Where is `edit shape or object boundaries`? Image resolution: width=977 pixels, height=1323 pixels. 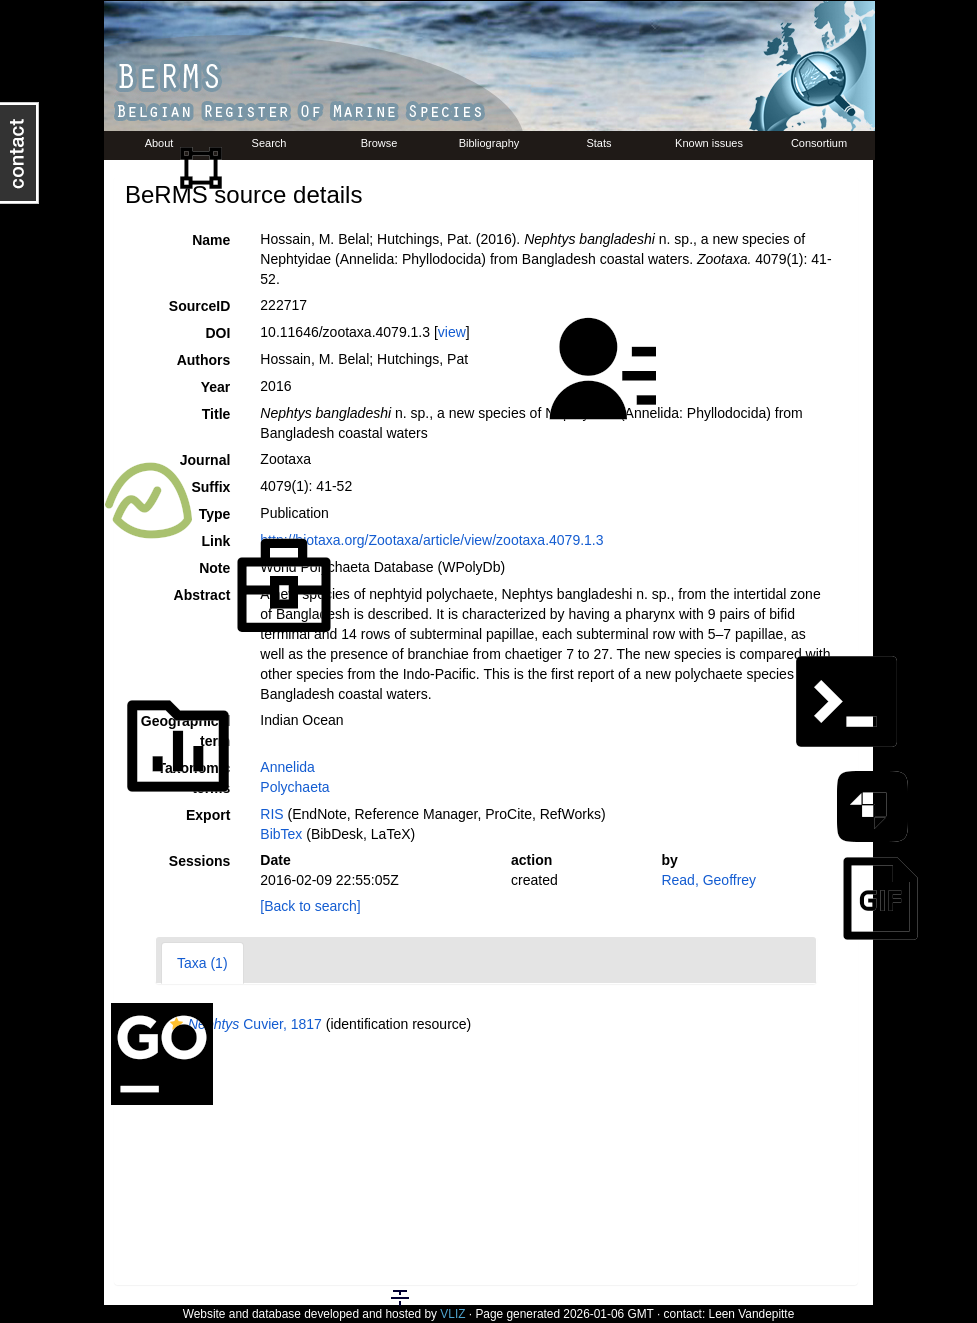 edit shape or object boundaries is located at coordinates (201, 168).